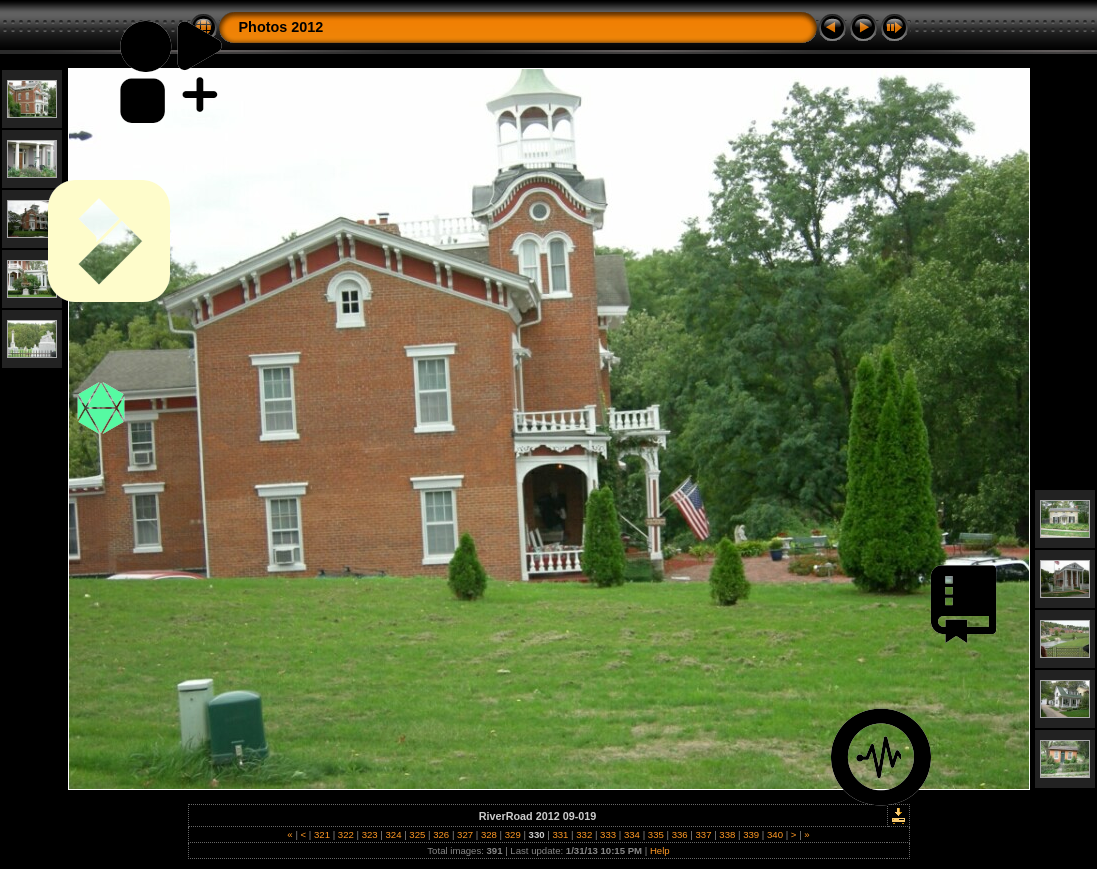 Image resolution: width=1097 pixels, height=869 pixels. I want to click on open wondershare filmora video editor, so click(109, 241).